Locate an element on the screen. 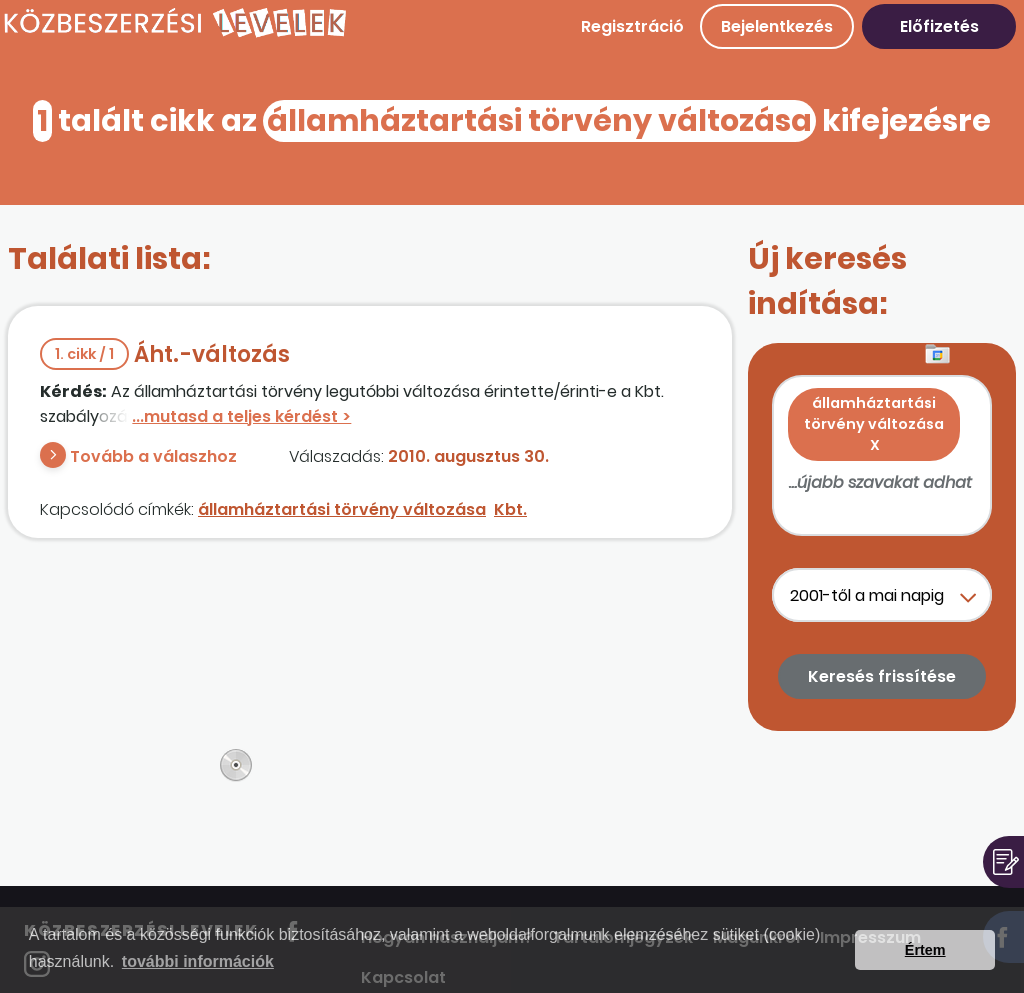 The image size is (1024, 993). open folder containing google calendar files is located at coordinates (937, 354).